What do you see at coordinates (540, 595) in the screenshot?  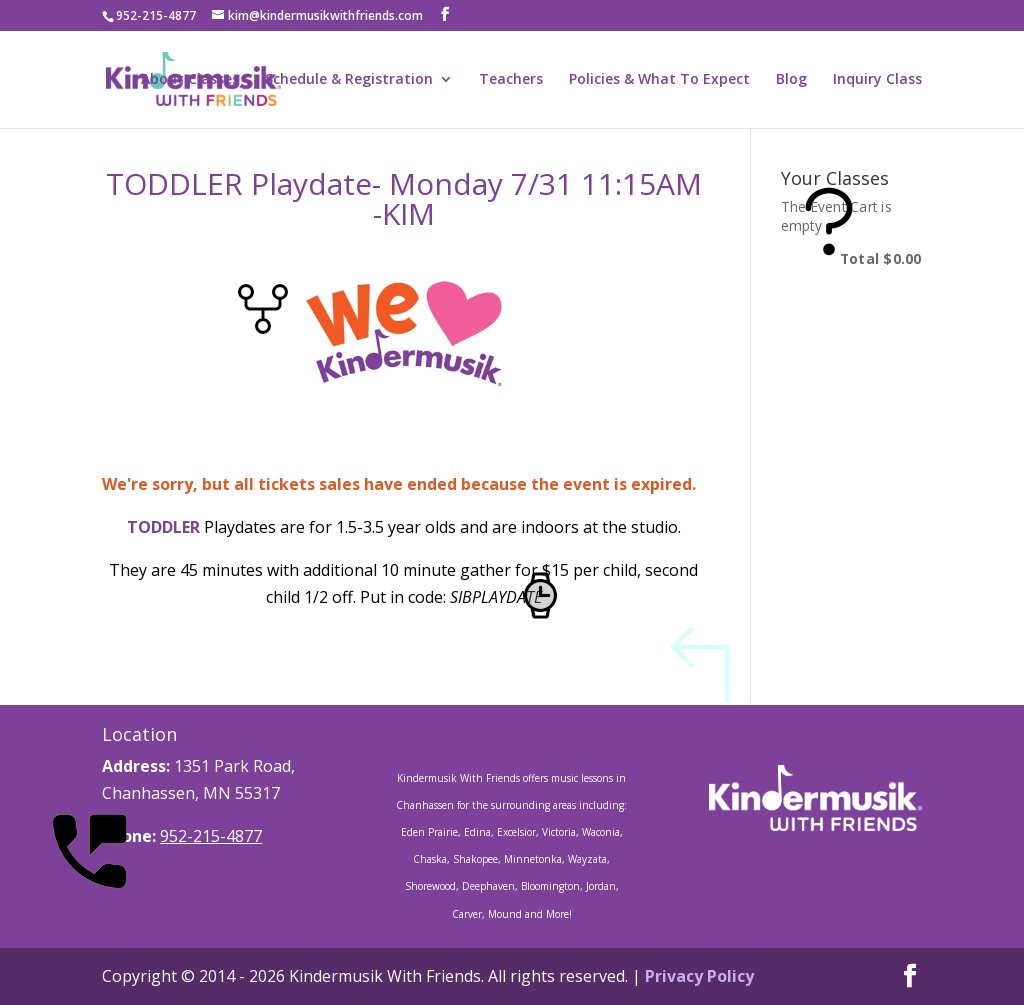 I see `view time or clock settings` at bounding box center [540, 595].